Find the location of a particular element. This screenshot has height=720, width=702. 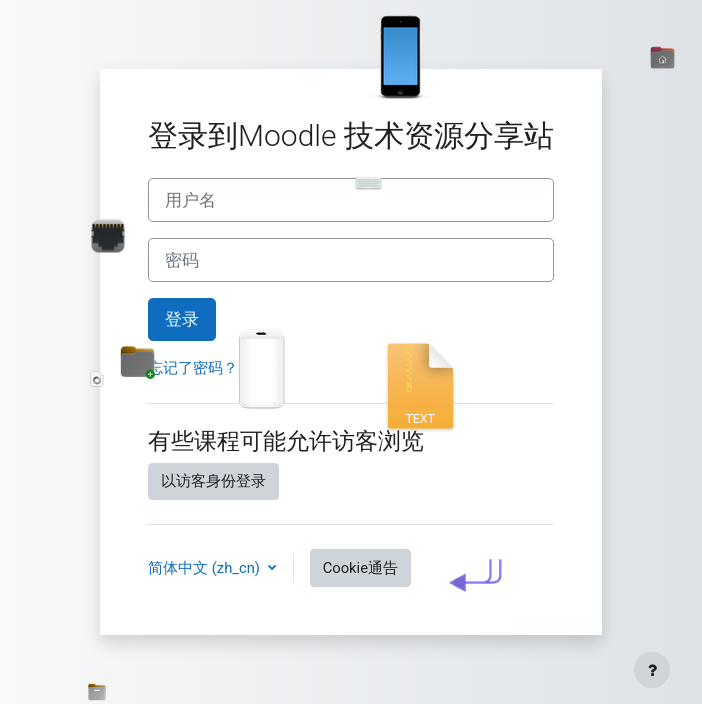

keyboard connected and ready is located at coordinates (368, 183).